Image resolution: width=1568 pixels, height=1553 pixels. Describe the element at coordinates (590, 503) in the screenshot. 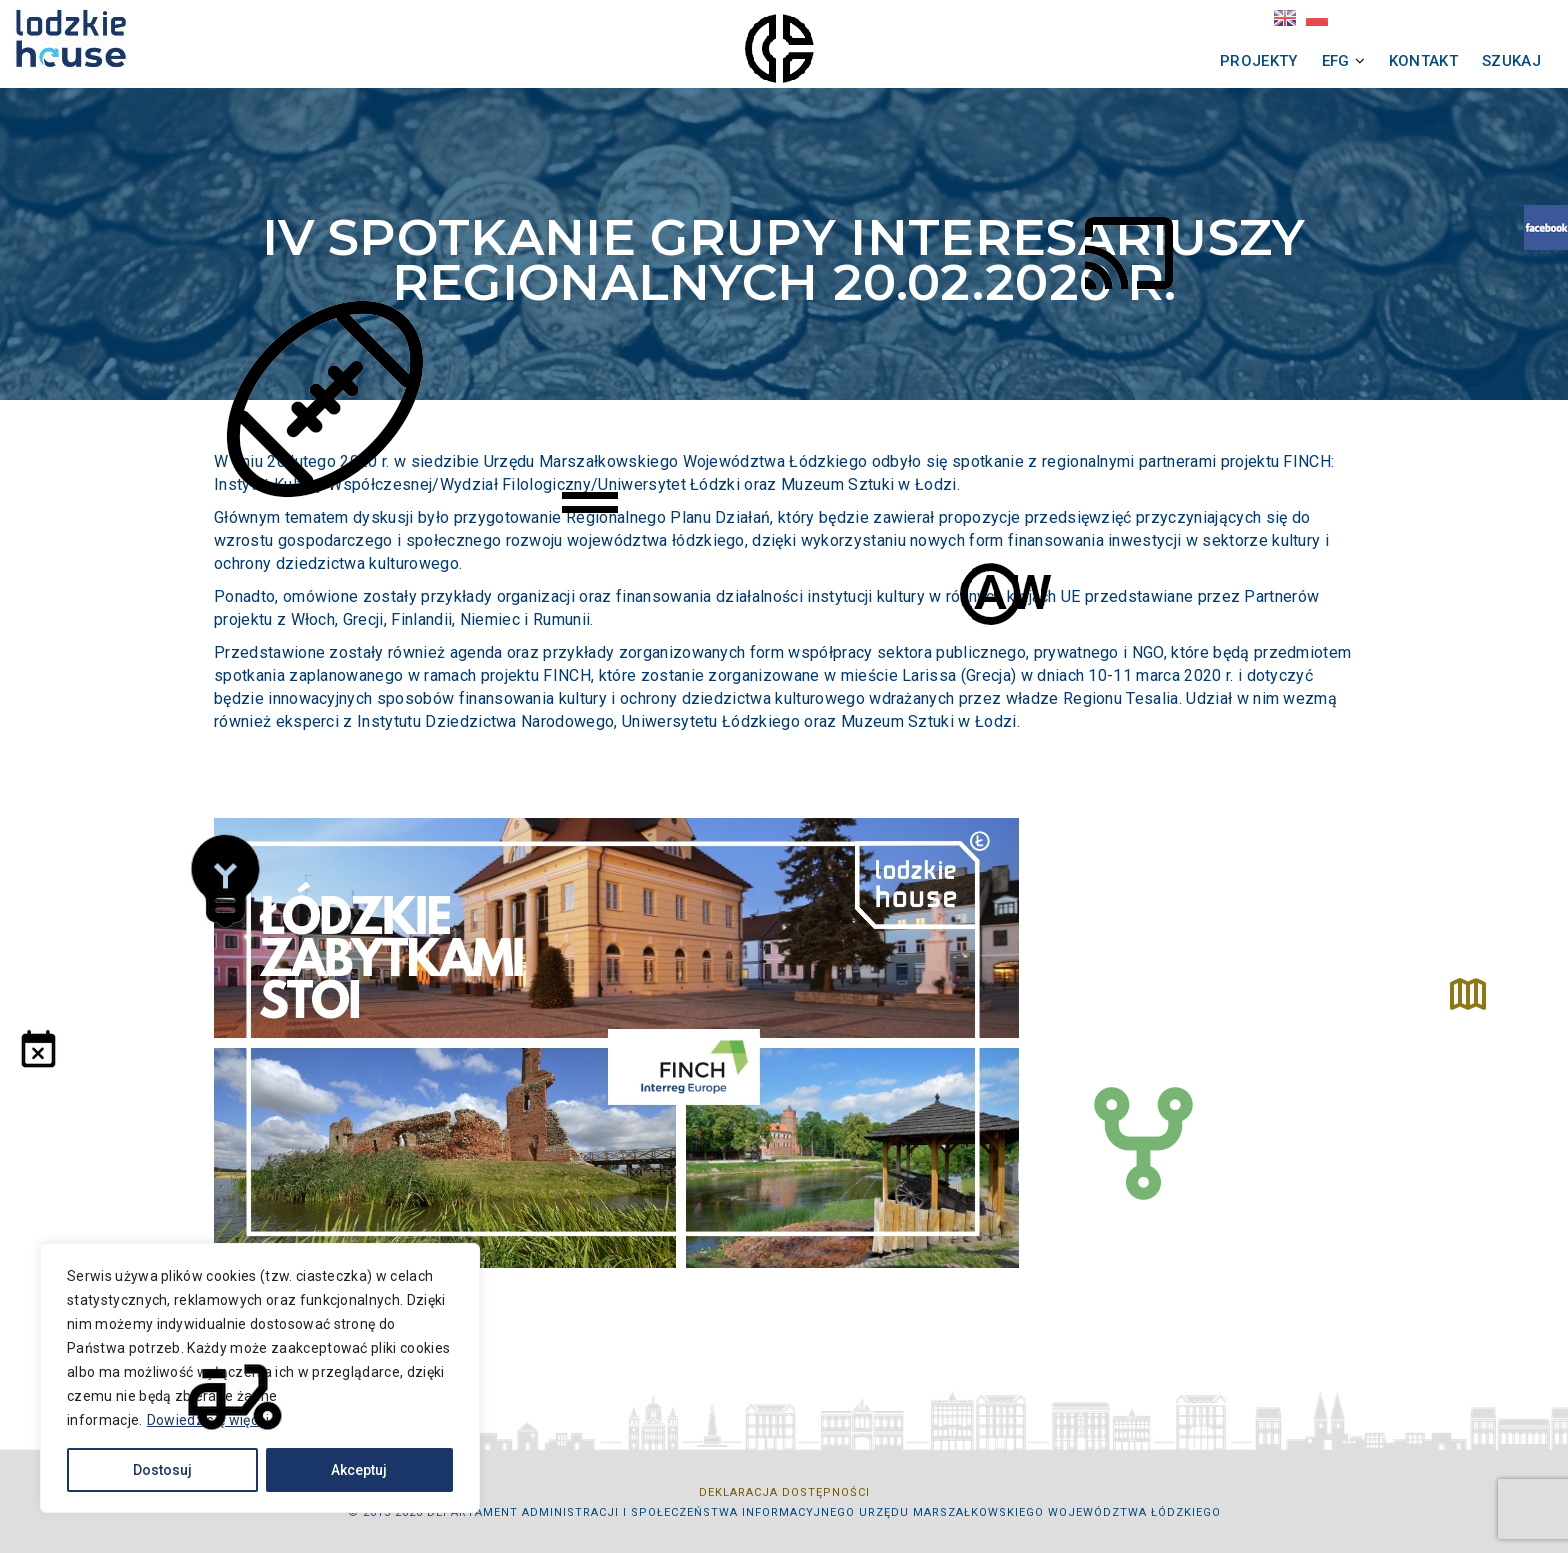

I see `drag to reorder items in a list` at that location.